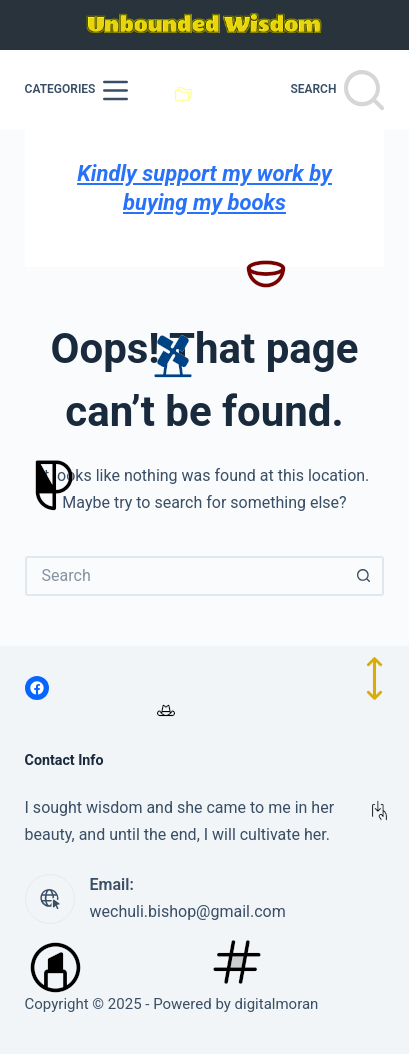 The image size is (409, 1054). I want to click on browse all folders, so click(183, 94).